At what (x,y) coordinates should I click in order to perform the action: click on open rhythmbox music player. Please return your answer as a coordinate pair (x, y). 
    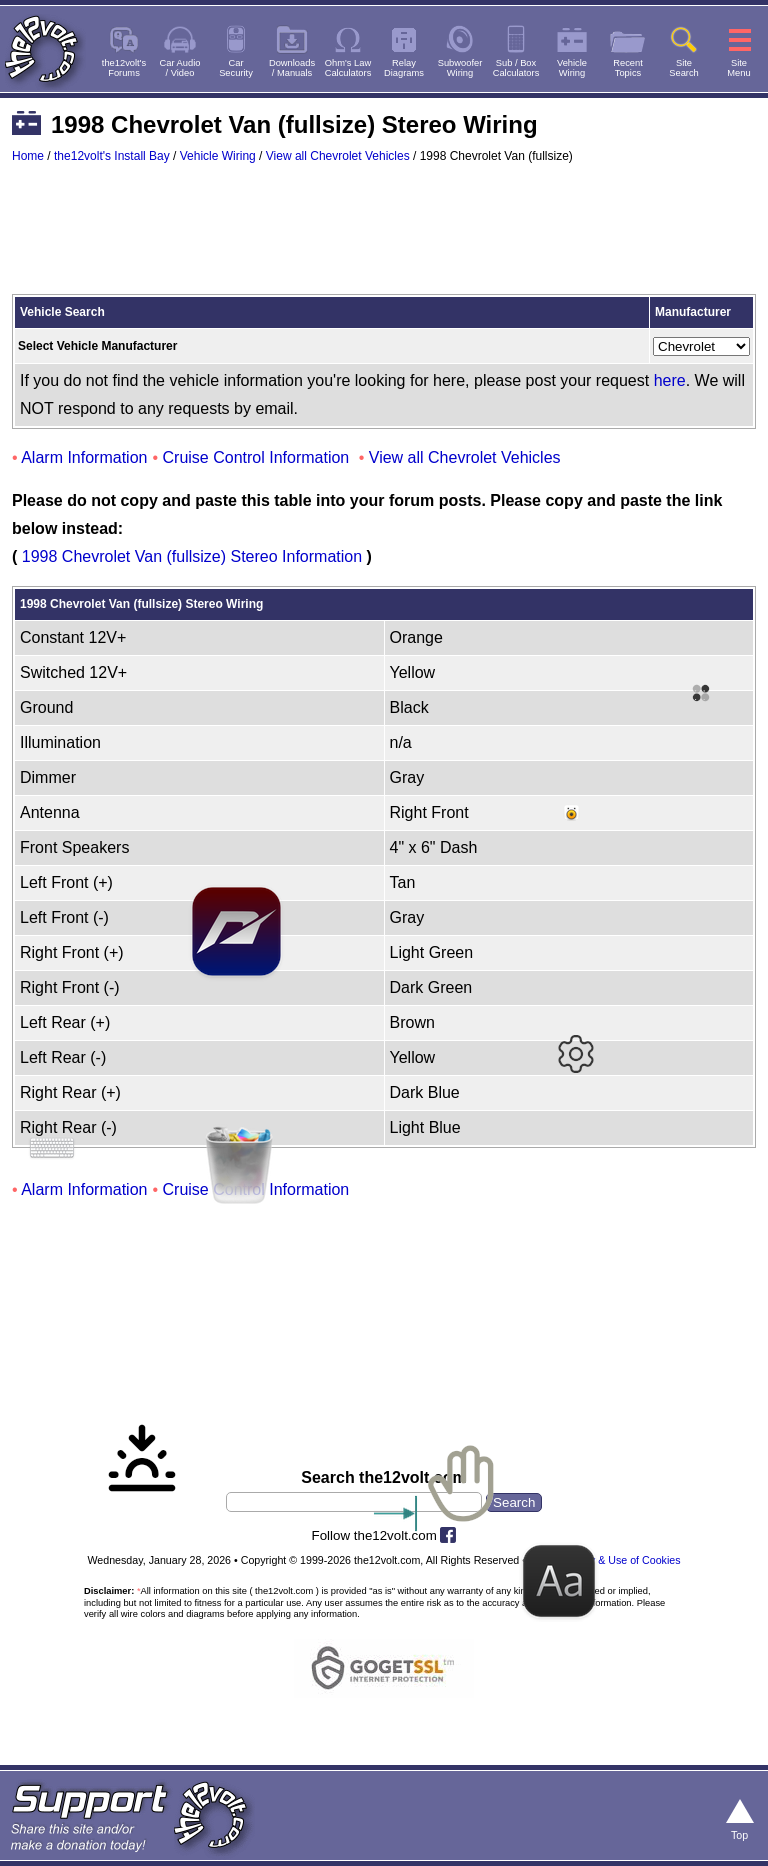
    Looking at the image, I should click on (571, 812).